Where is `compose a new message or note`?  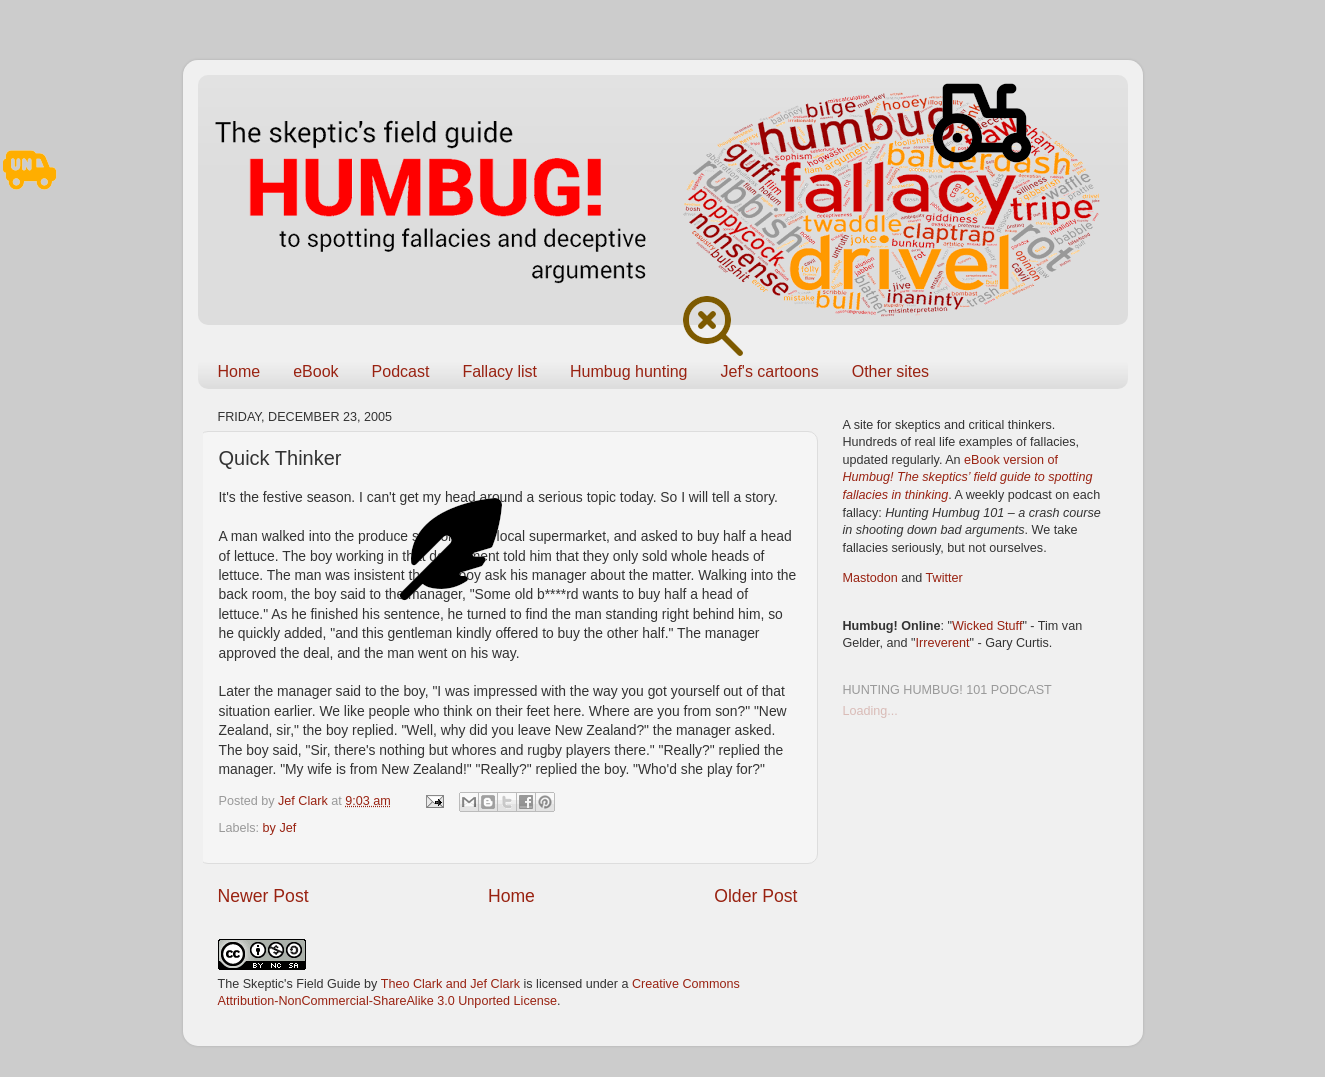
compose a new message or note is located at coordinates (450, 550).